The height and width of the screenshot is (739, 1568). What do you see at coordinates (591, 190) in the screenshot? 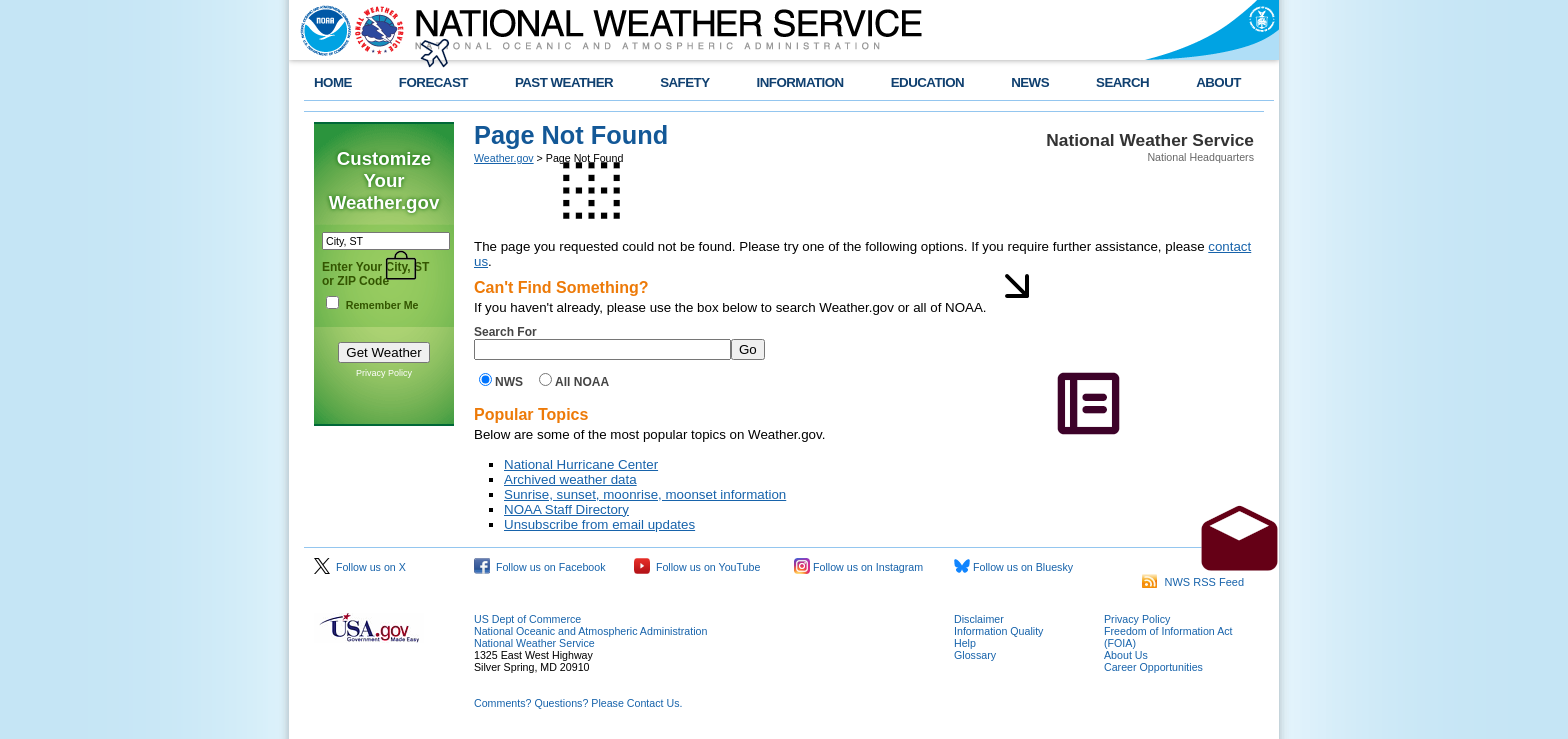
I see `remove all borders from selected cells or elements` at bounding box center [591, 190].